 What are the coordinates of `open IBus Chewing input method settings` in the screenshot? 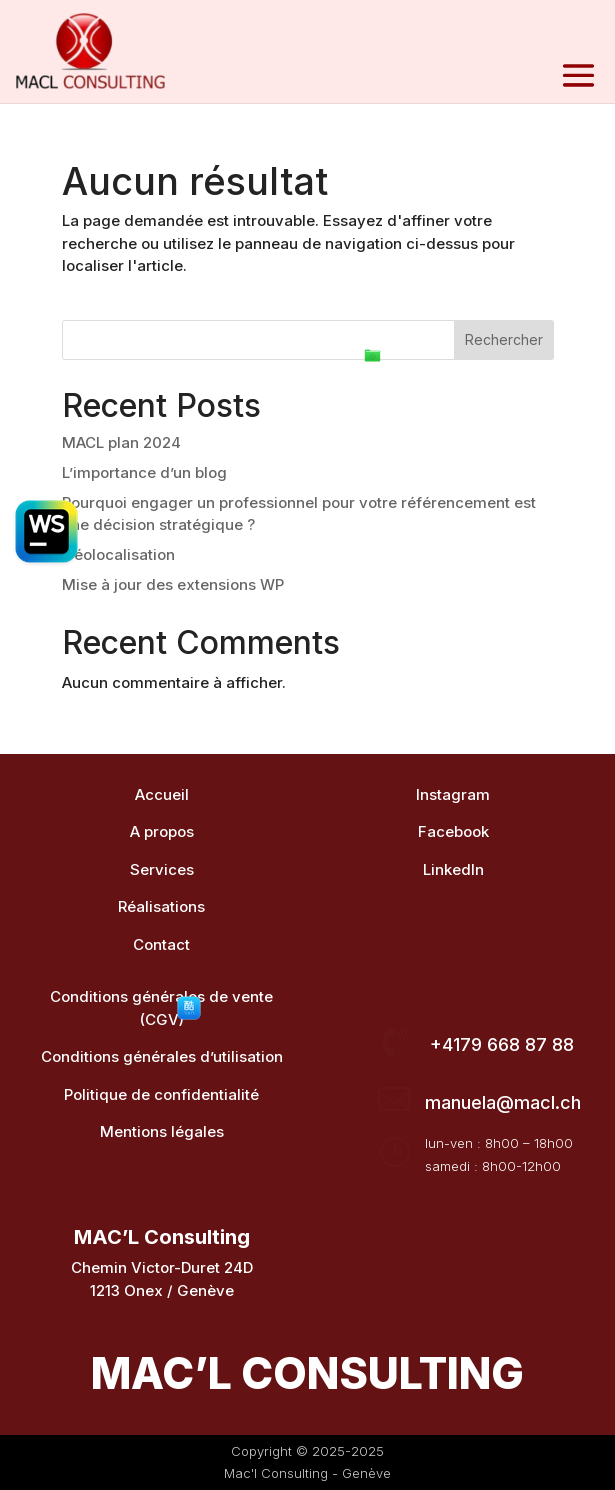 It's located at (189, 1008).